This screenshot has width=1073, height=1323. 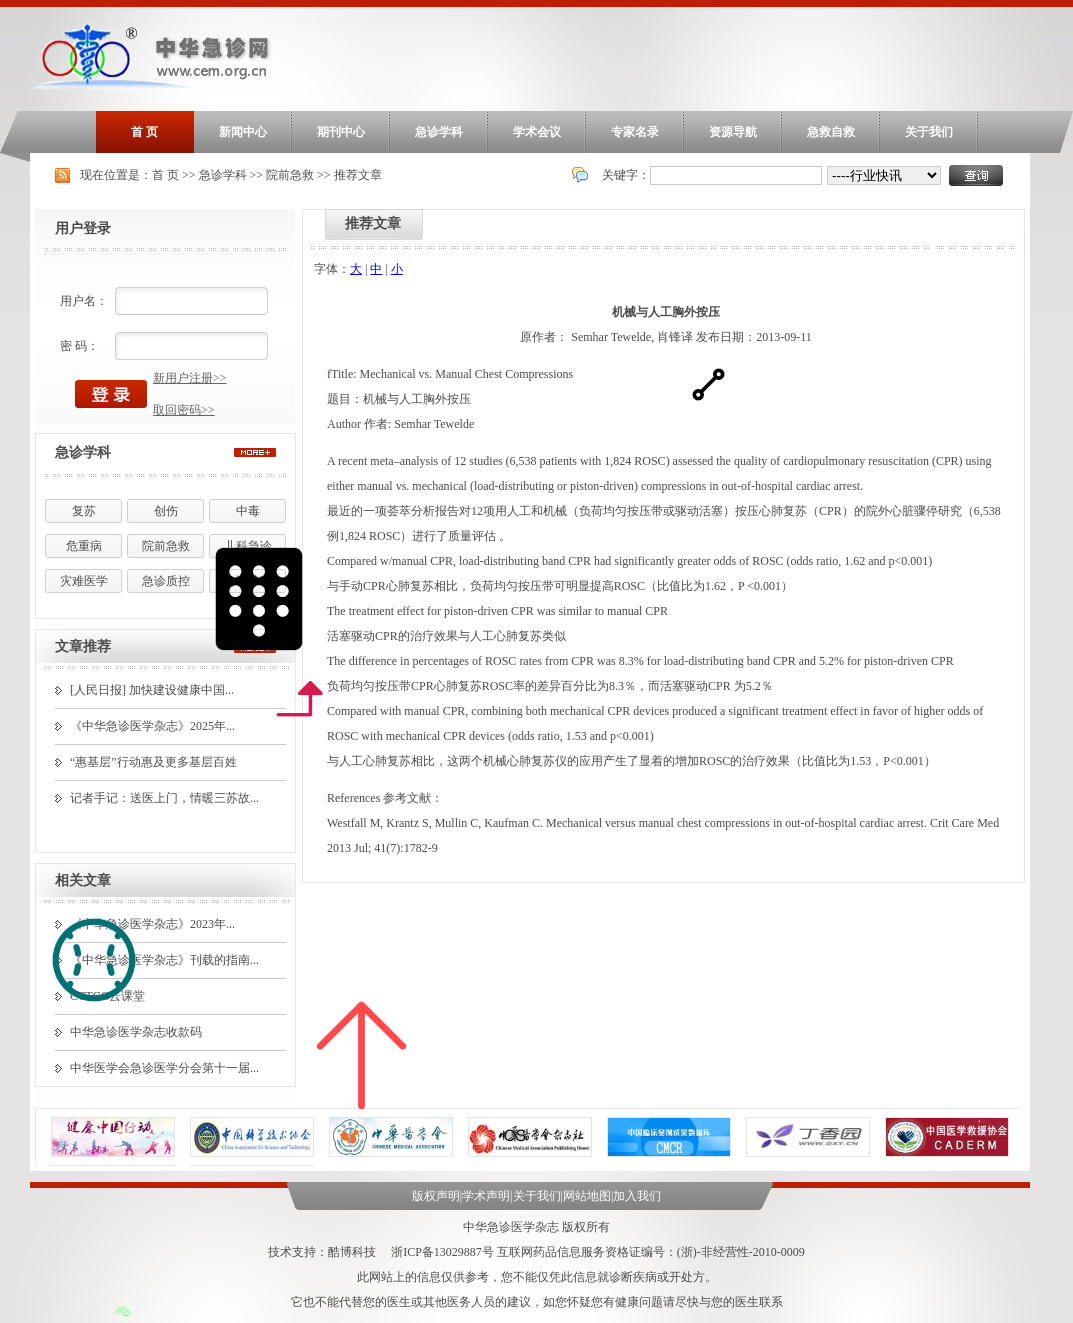 I want to click on open numeric keypad for input, so click(x=259, y=599).